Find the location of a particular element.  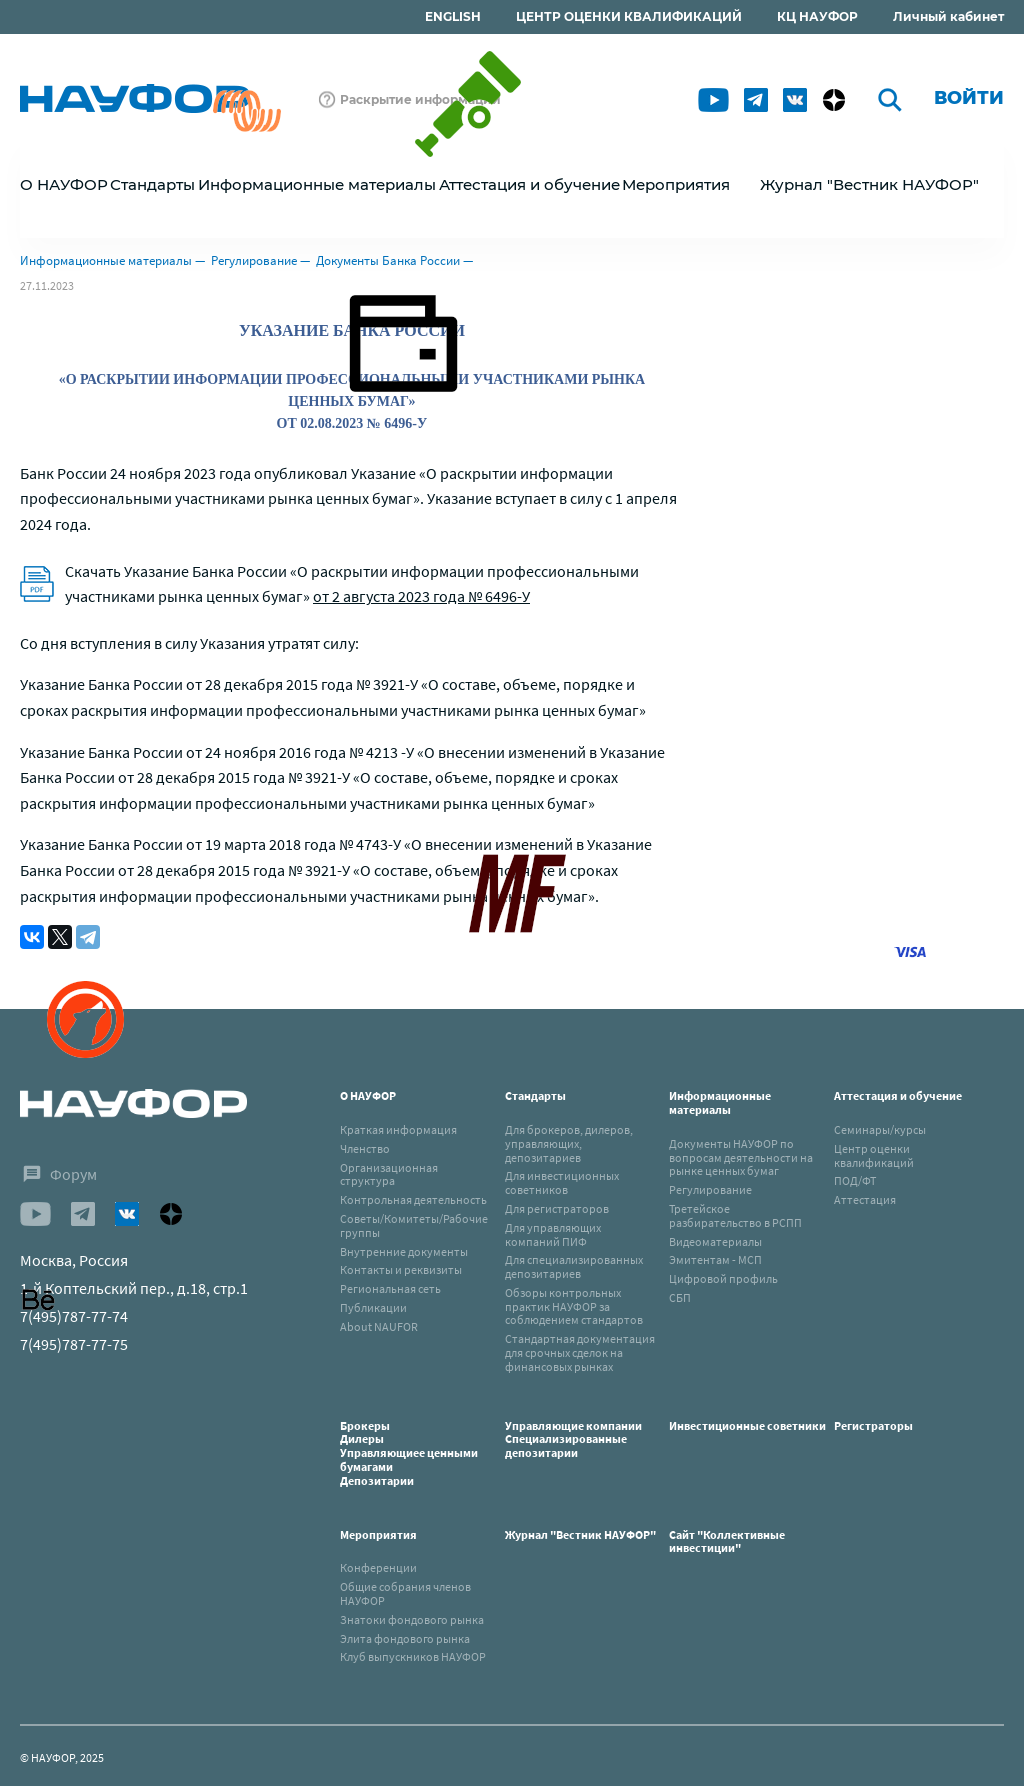

open librewolf browser is located at coordinates (85, 1019).